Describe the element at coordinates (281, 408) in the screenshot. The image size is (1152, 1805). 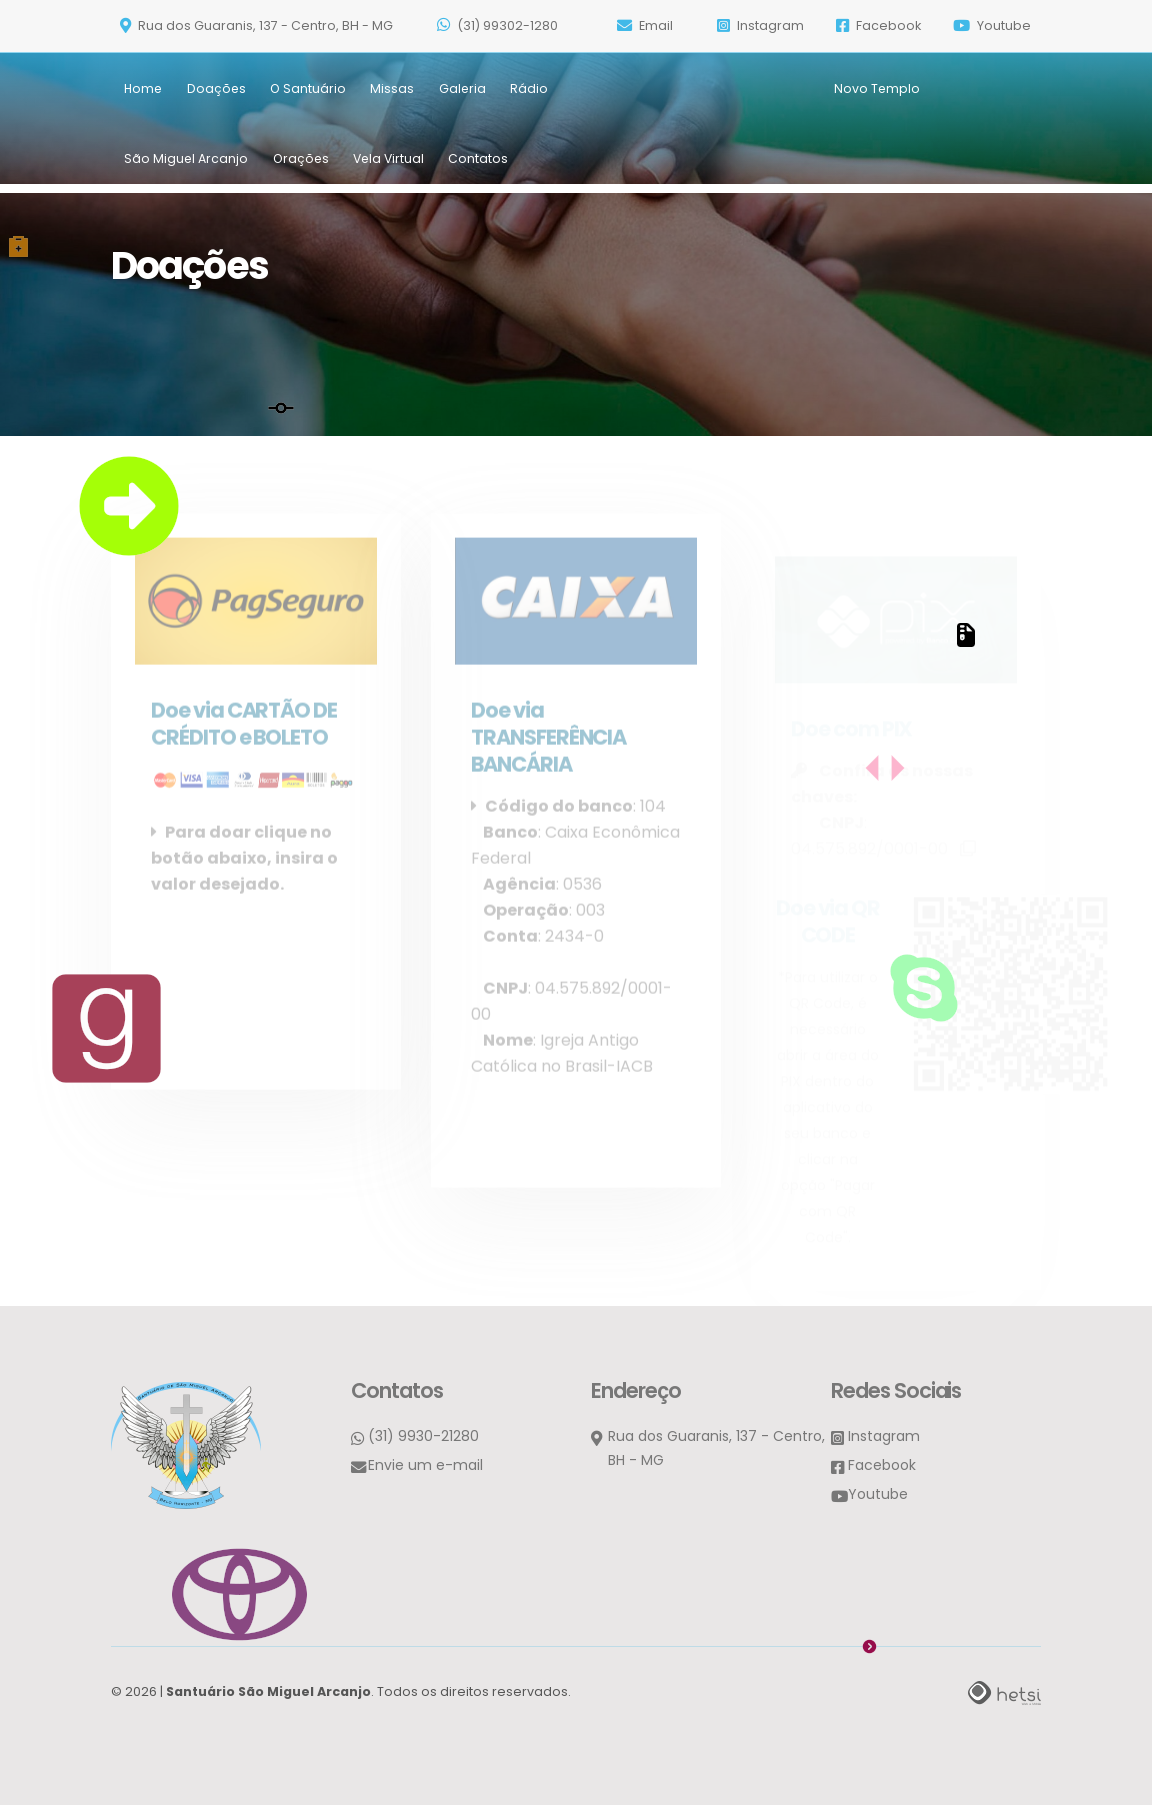
I see `view commit history in version control` at that location.